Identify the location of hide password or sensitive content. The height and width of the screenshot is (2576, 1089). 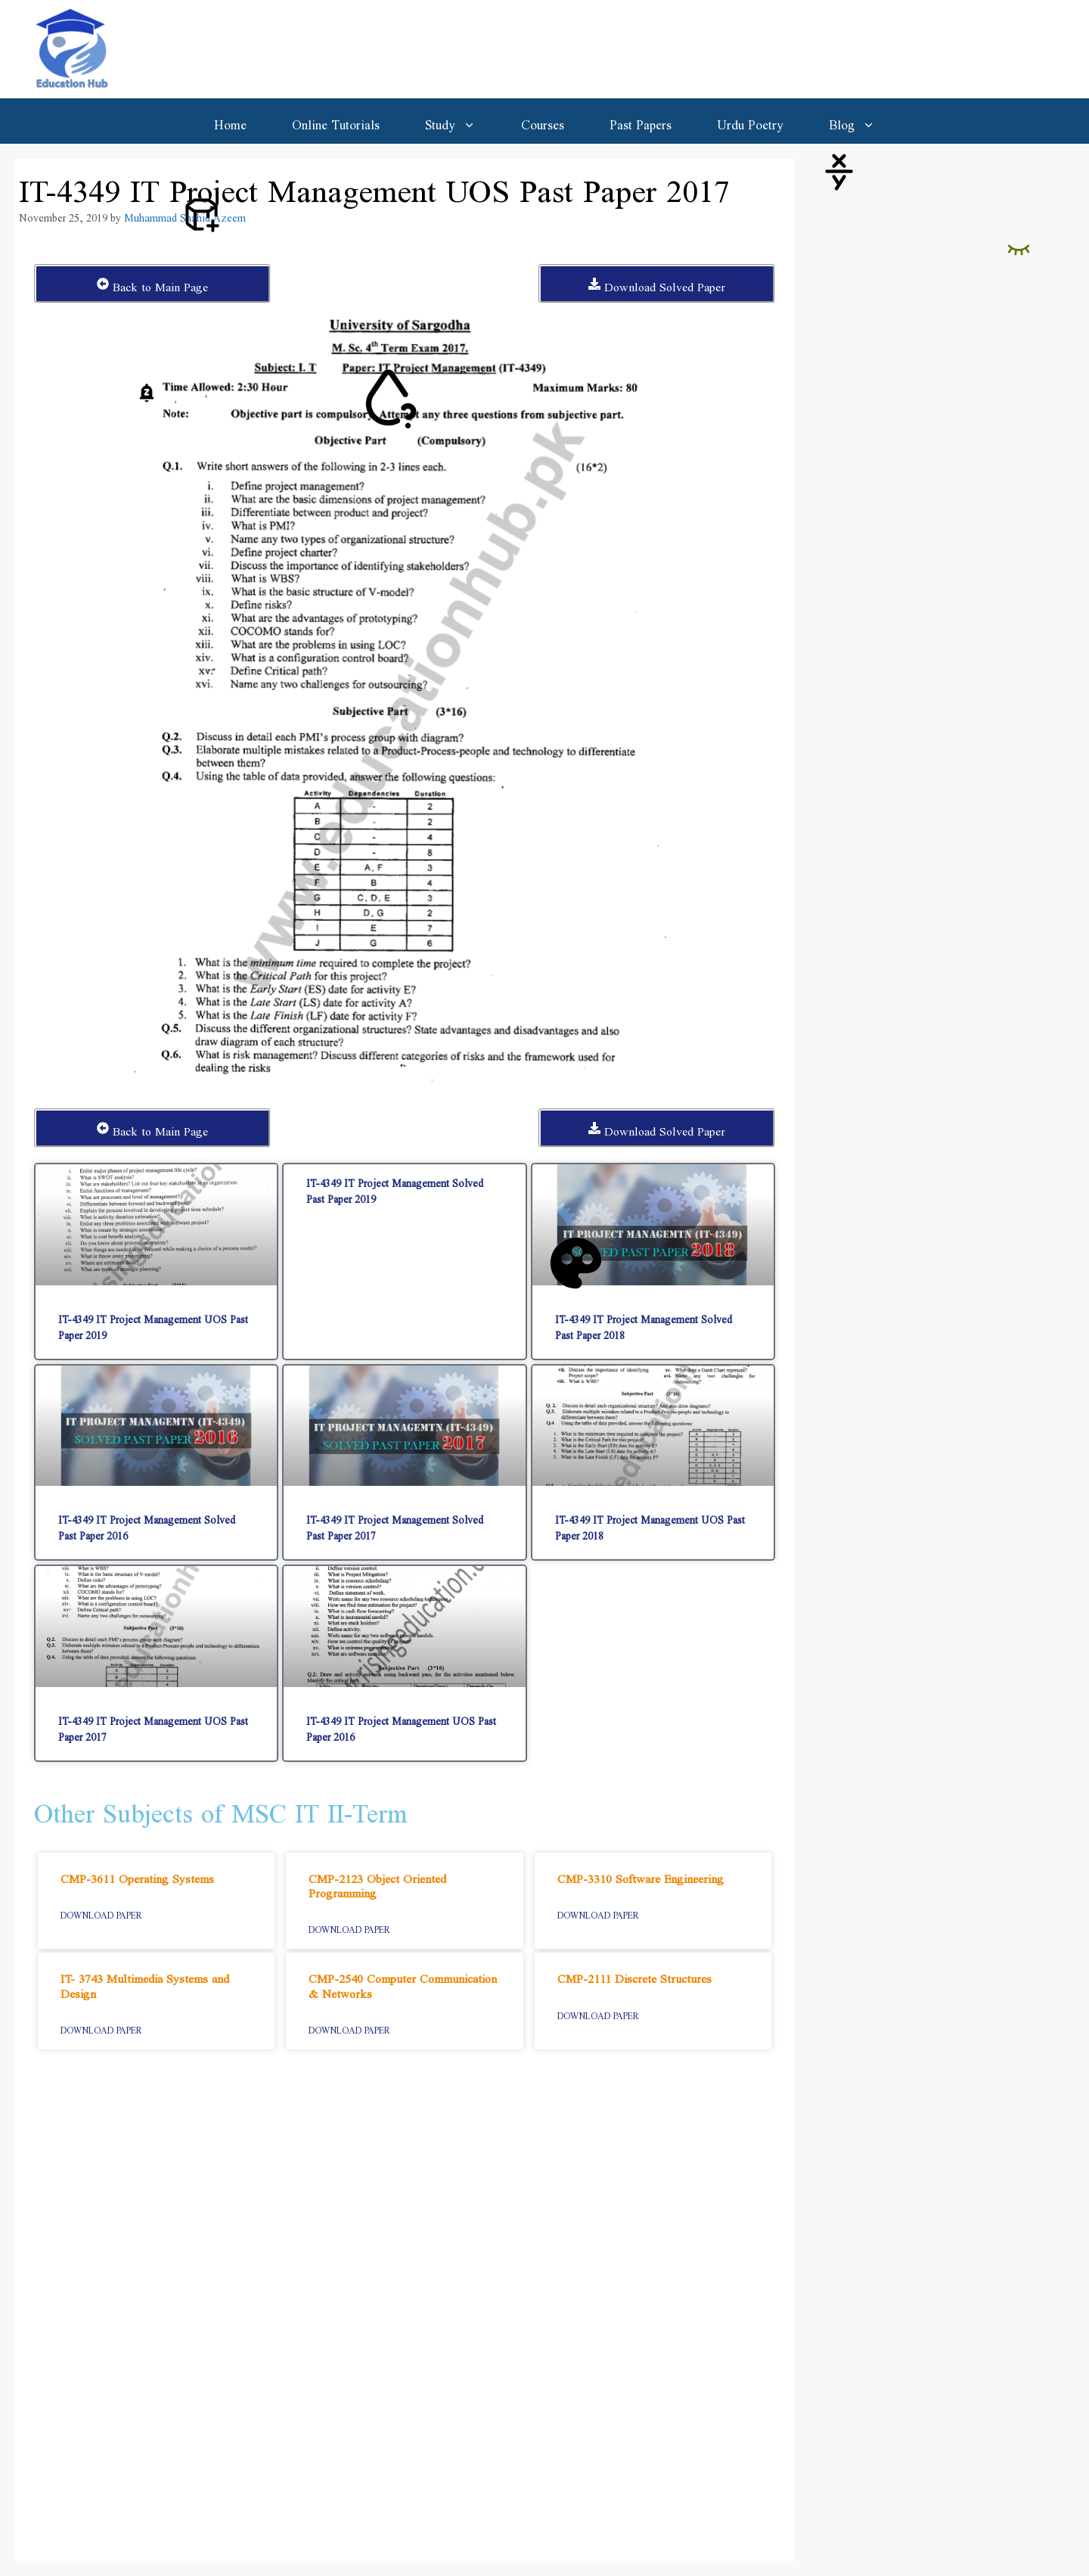
(1019, 249).